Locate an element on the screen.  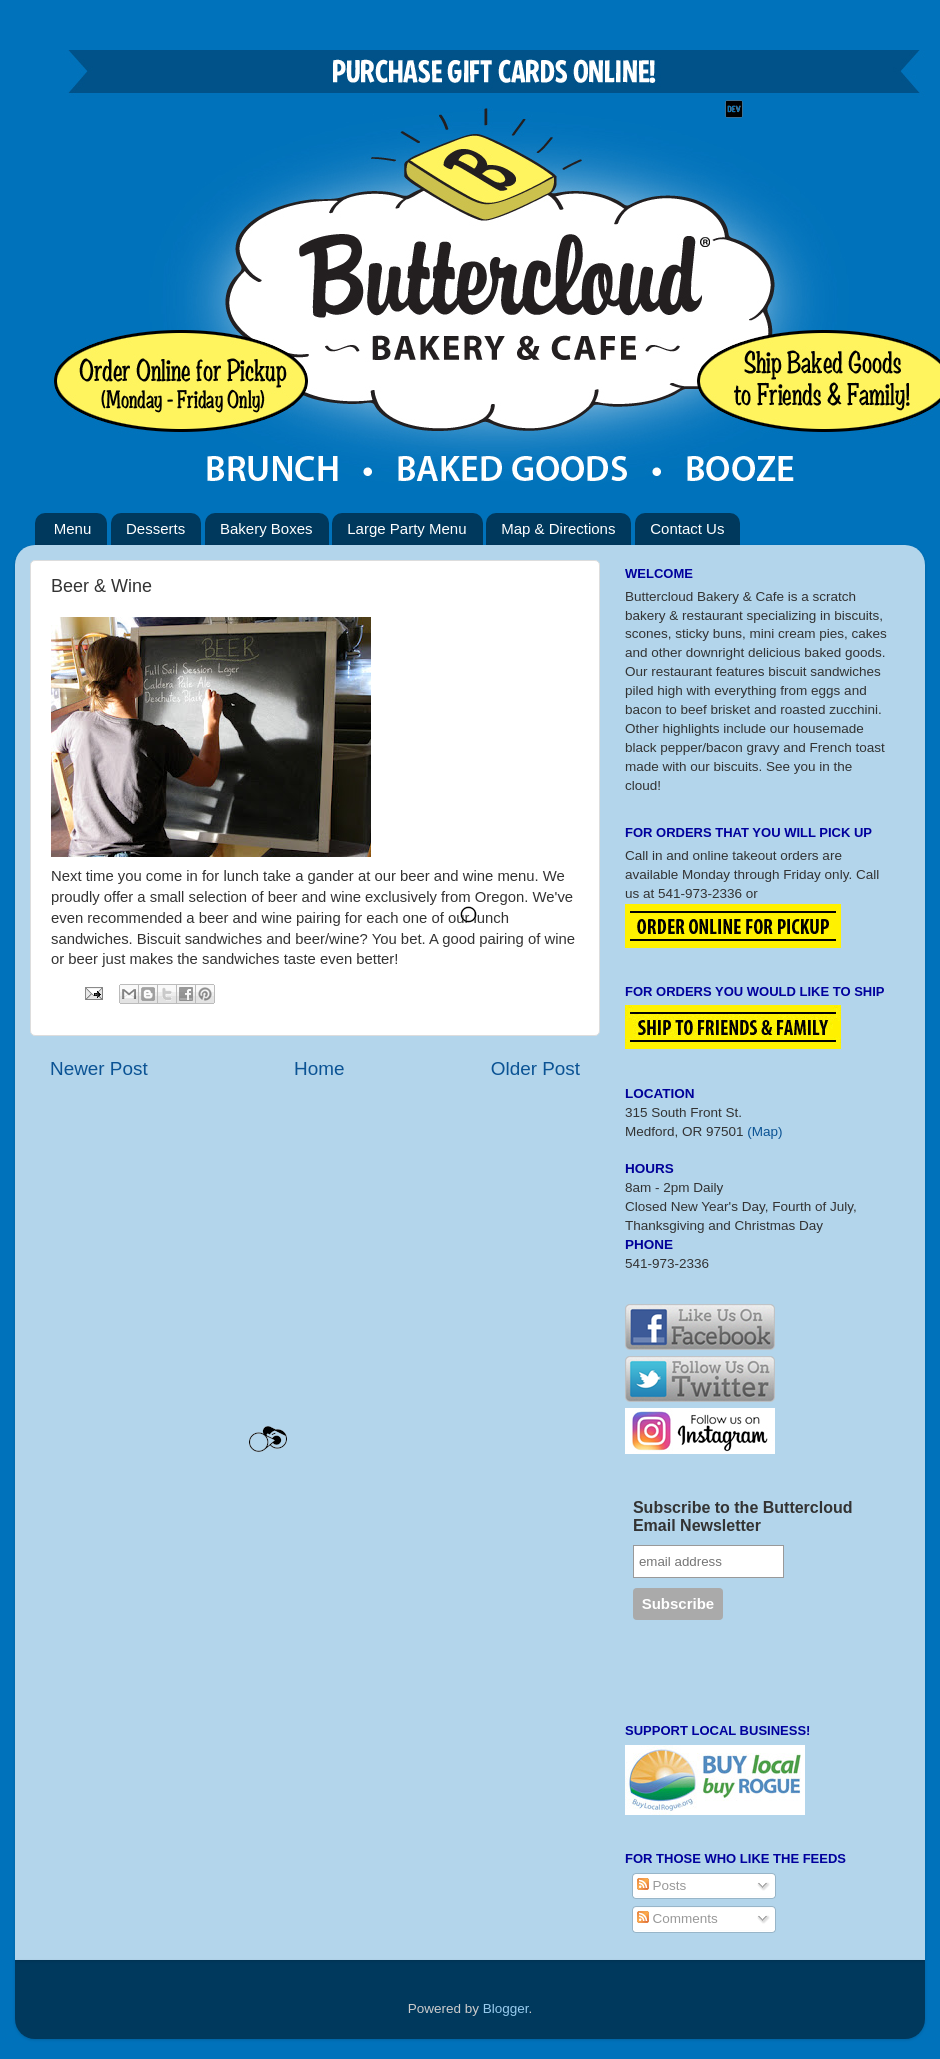
dev.to community platform logo is located at coordinates (734, 109).